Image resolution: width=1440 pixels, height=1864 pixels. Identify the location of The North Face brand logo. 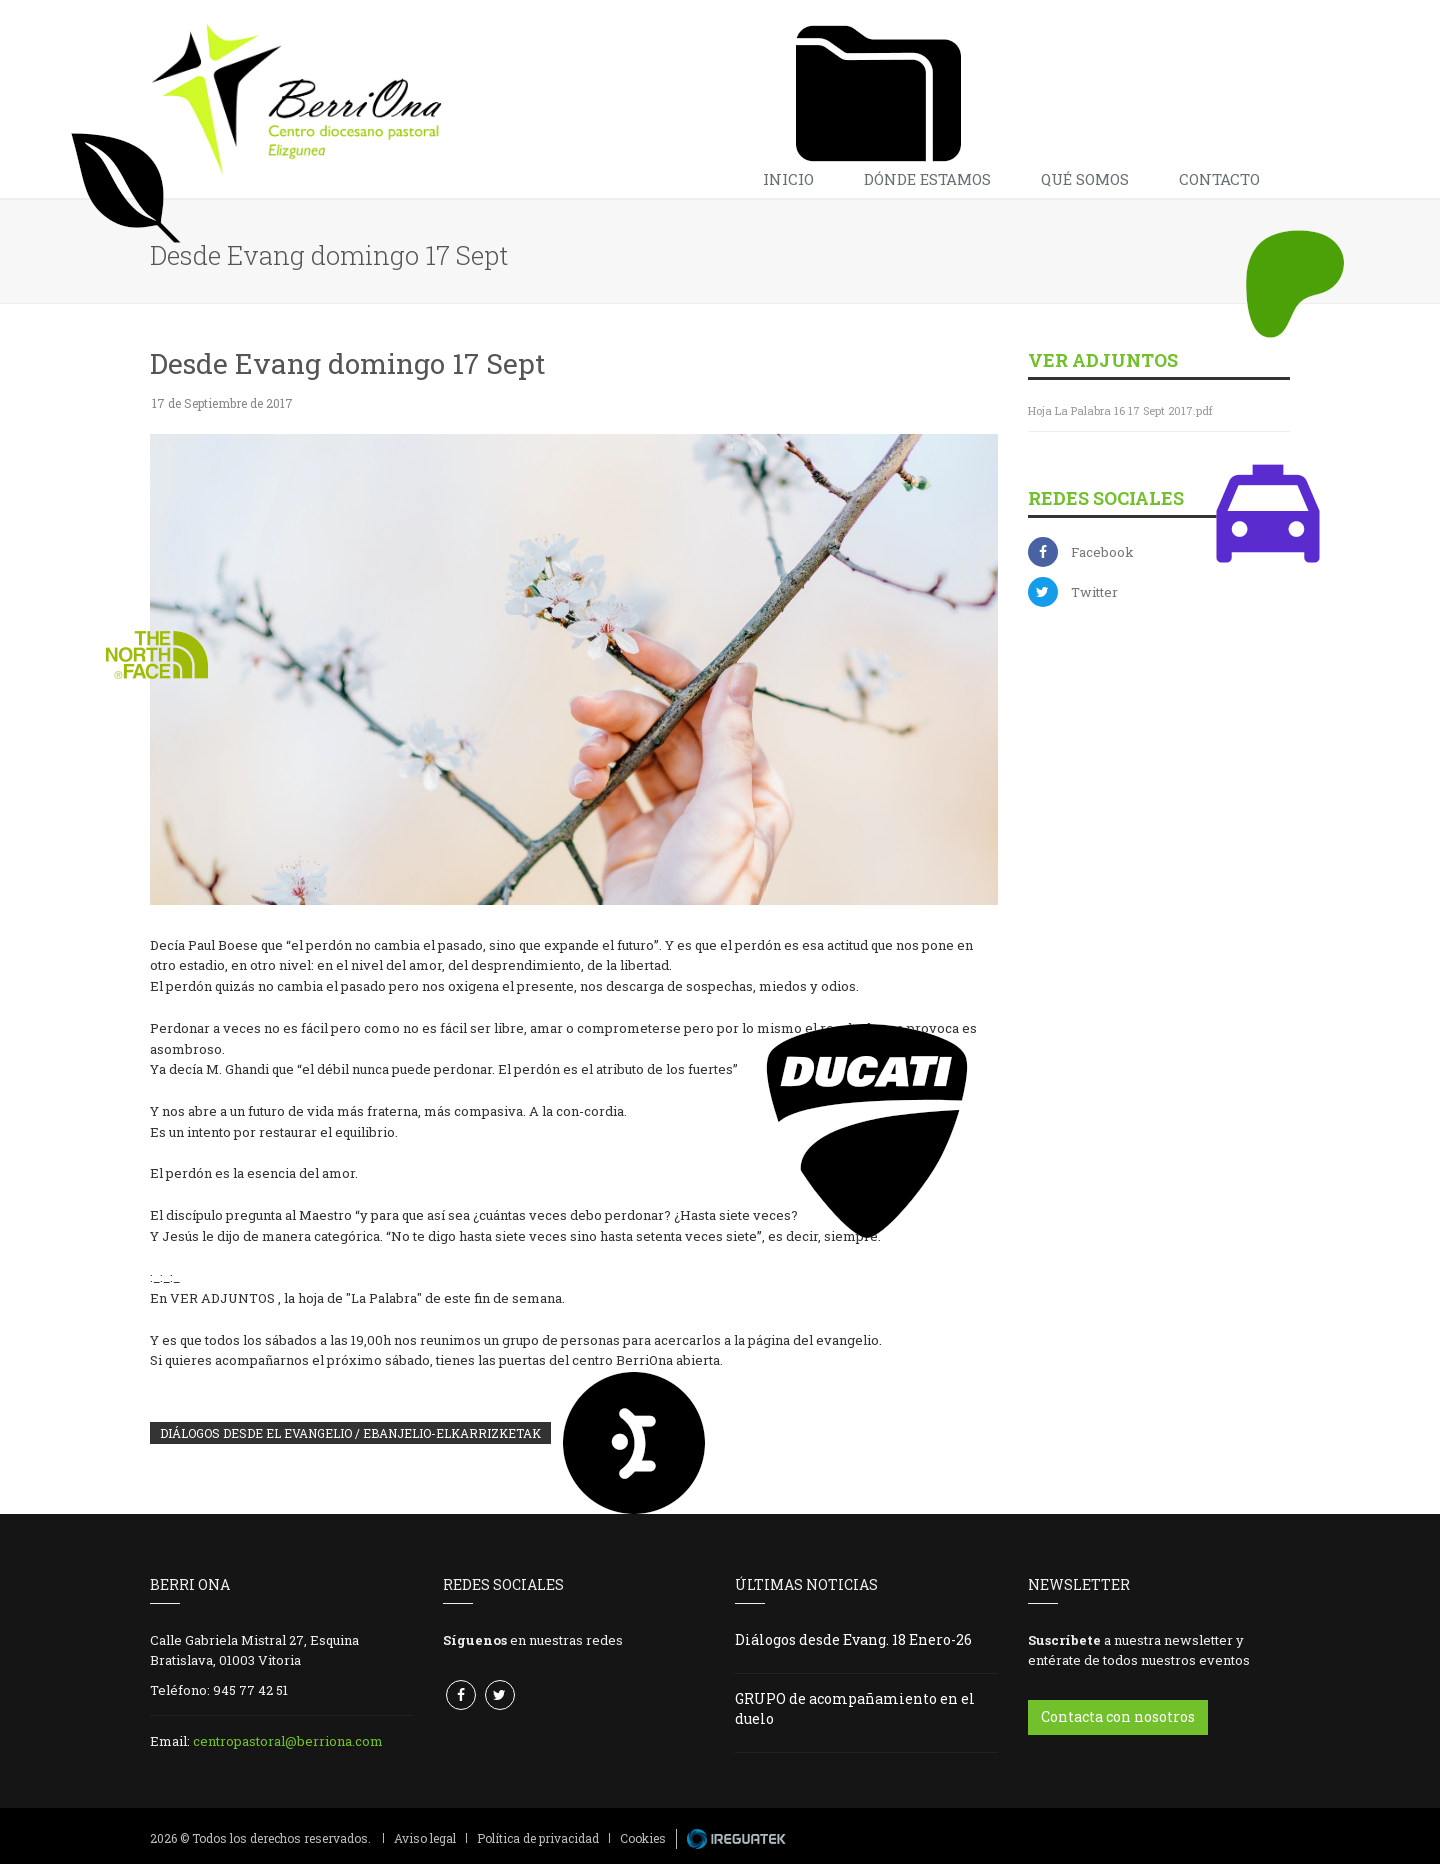
(157, 655).